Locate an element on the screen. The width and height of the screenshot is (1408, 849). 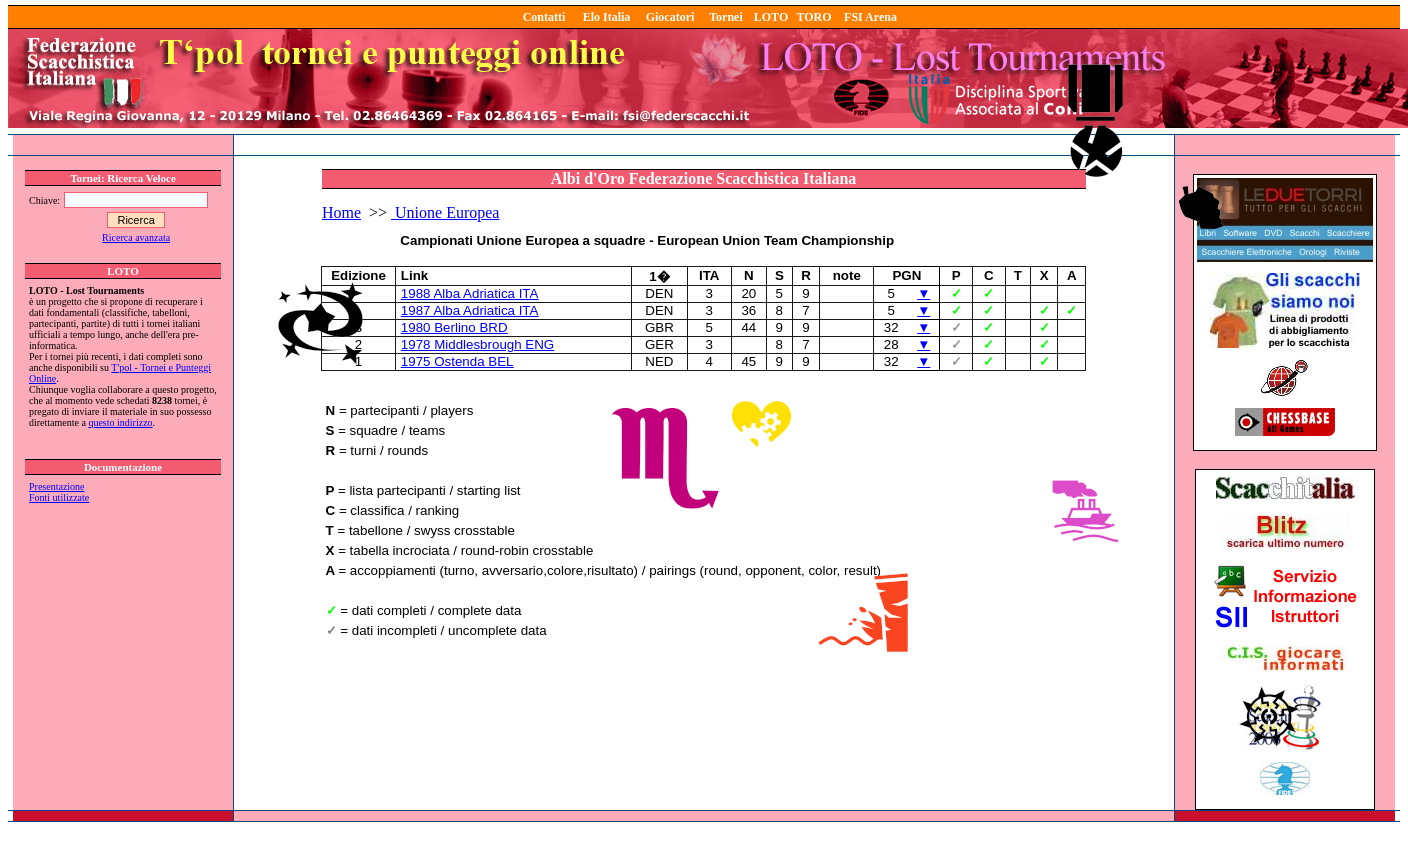
view scorpio zodiac sign is located at coordinates (665, 460).